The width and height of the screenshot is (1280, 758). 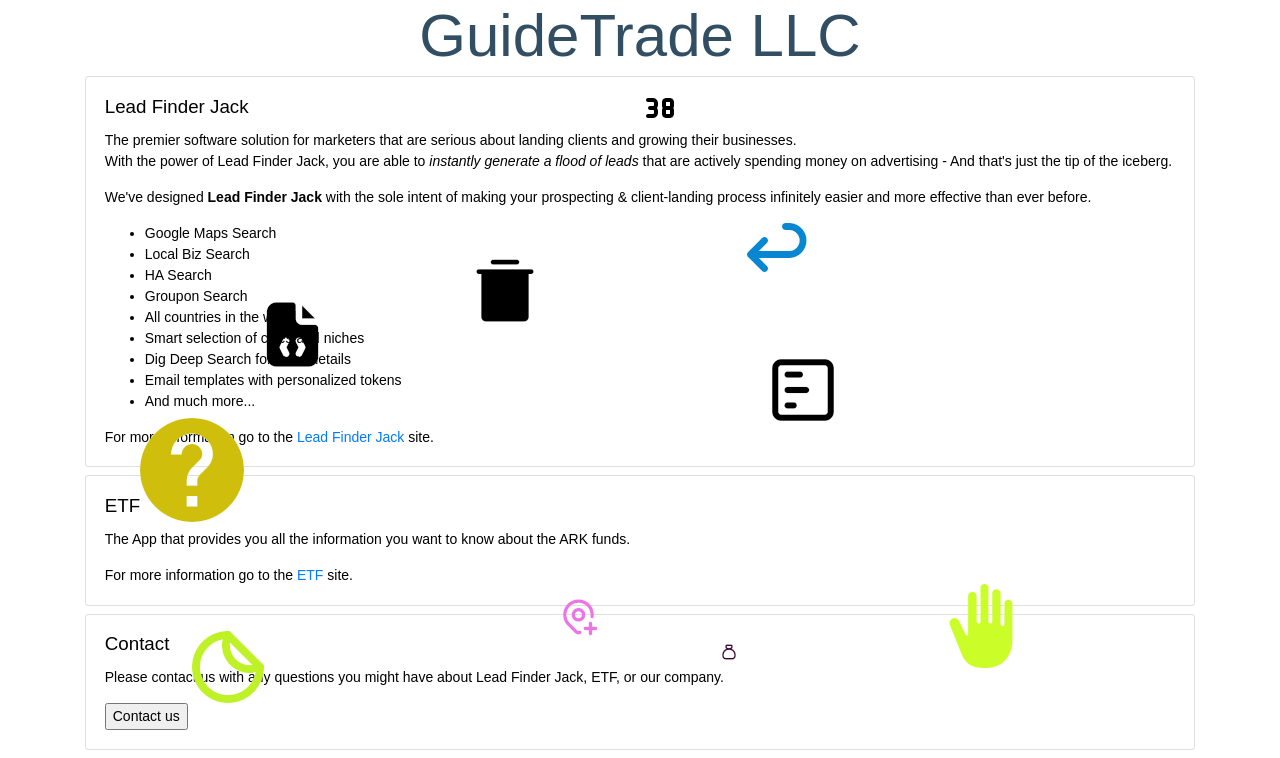 I want to click on stop or halt an action, so click(x=981, y=626).